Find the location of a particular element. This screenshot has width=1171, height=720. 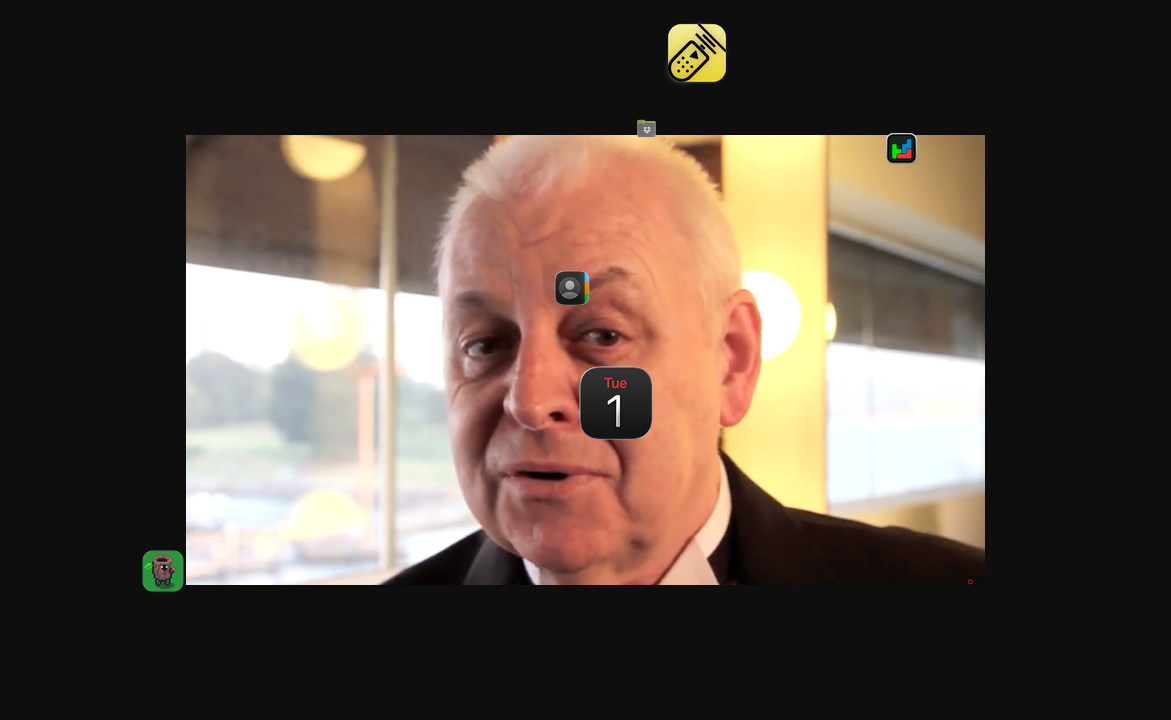

launch ricochlime game app is located at coordinates (163, 571).